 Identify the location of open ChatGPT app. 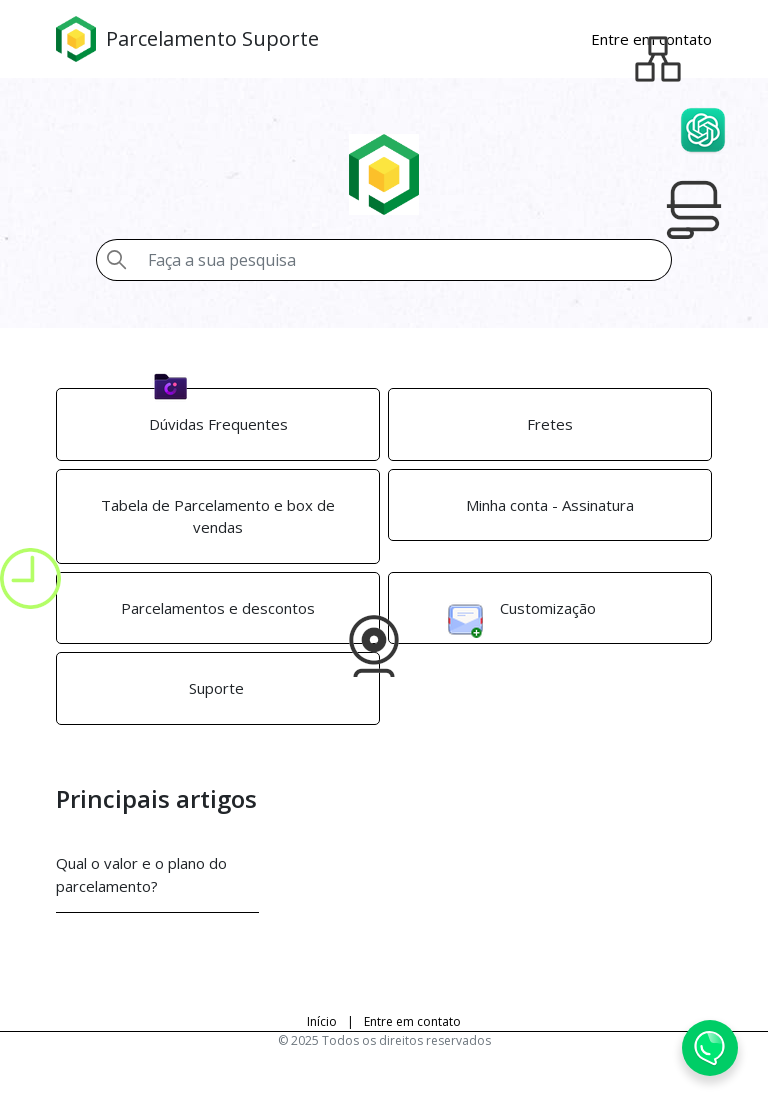
(703, 130).